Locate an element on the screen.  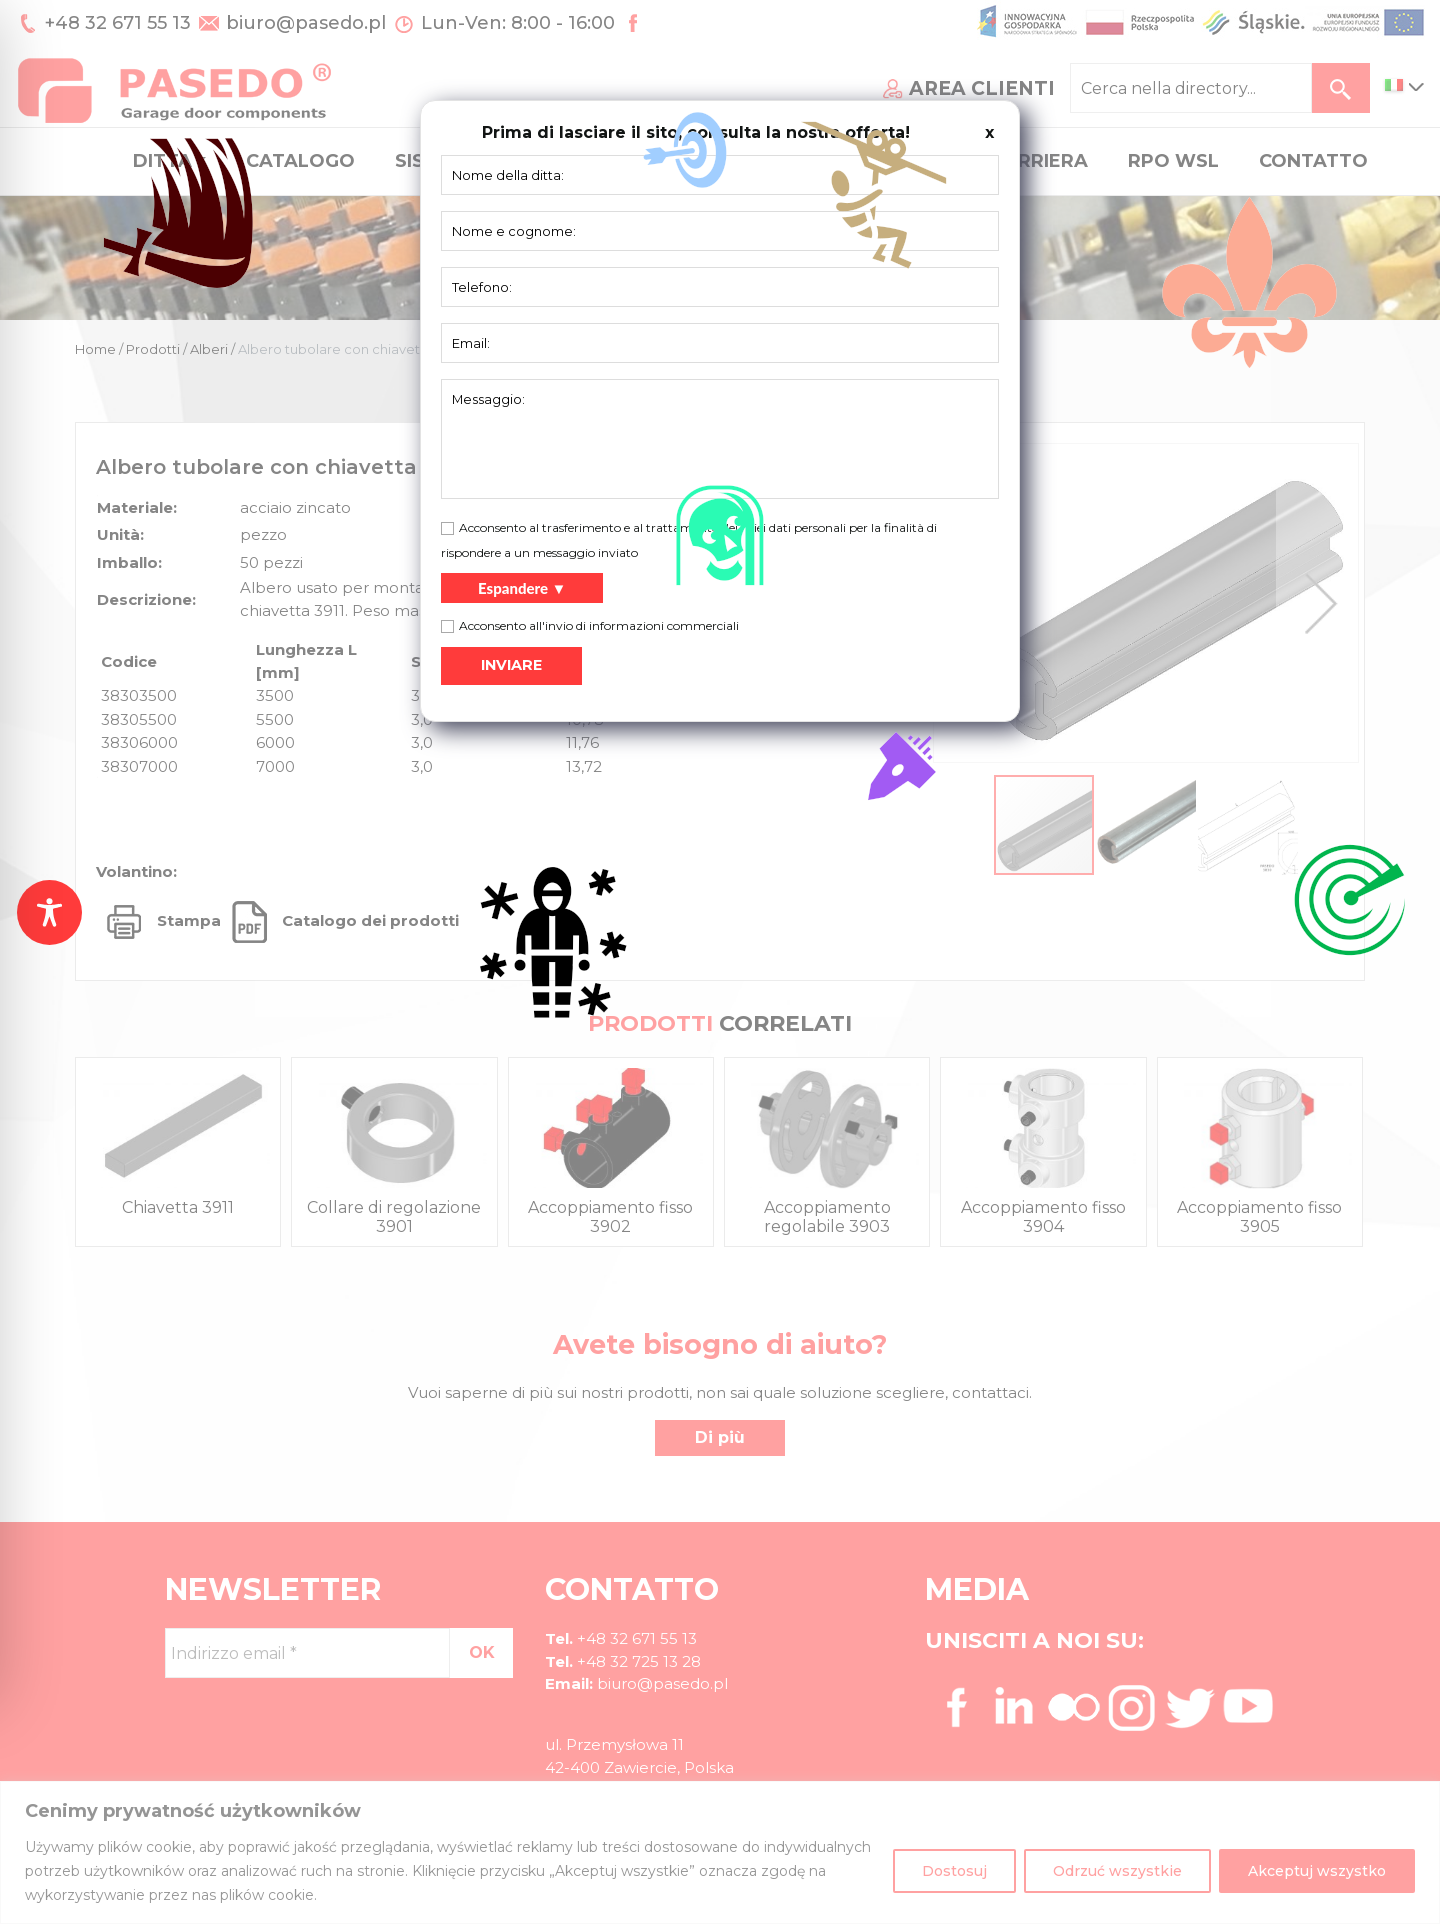
indicates severe winter weather conditions is located at coordinates (552, 942).